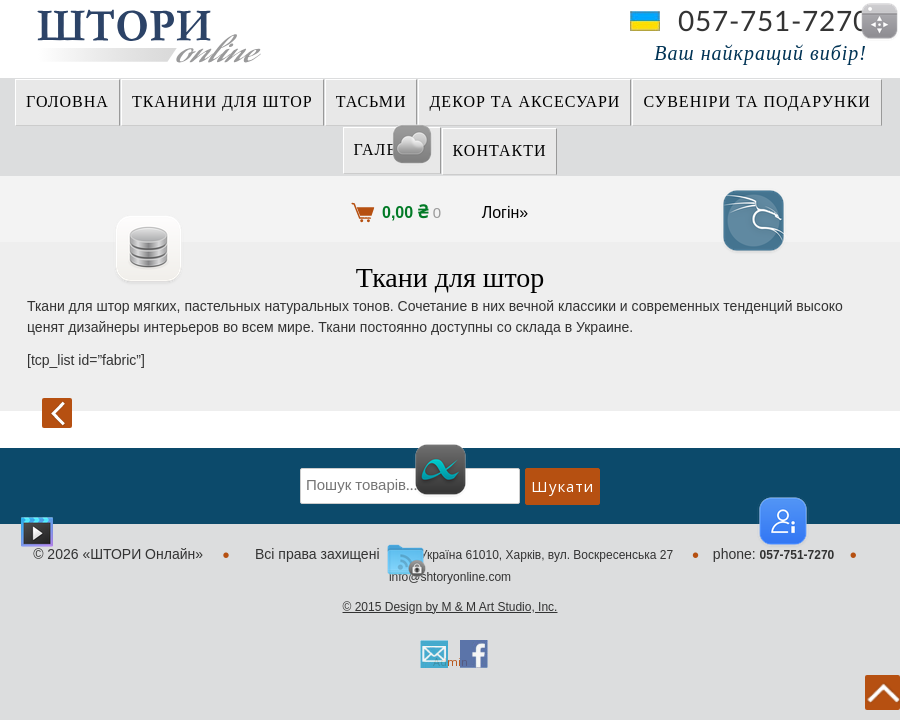 Image resolution: width=900 pixels, height=720 pixels. I want to click on open tv2 streaming app, so click(37, 532).